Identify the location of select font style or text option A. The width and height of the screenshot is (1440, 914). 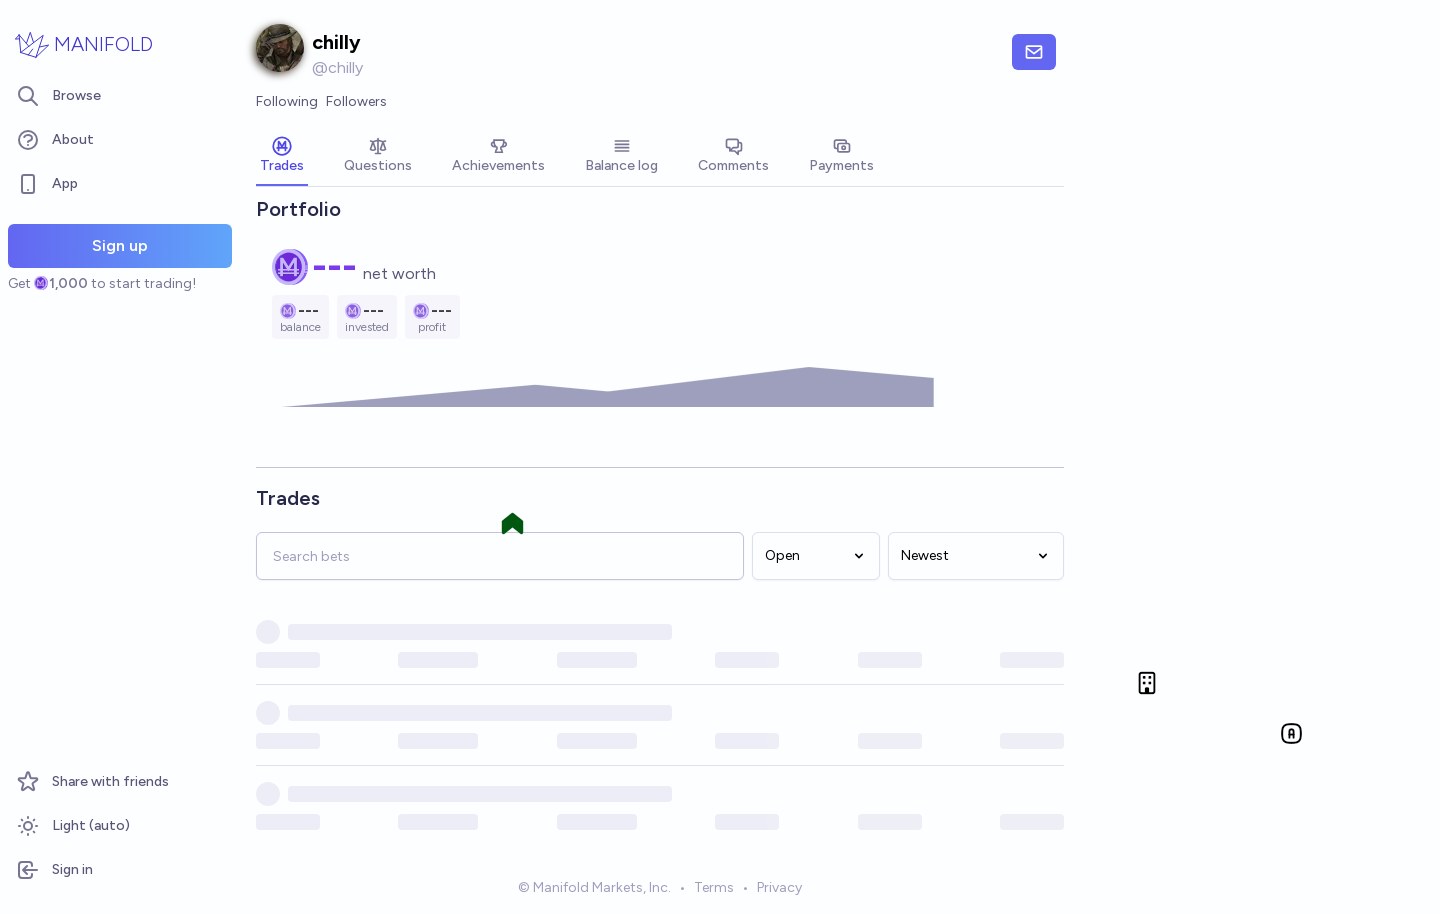
(1291, 733).